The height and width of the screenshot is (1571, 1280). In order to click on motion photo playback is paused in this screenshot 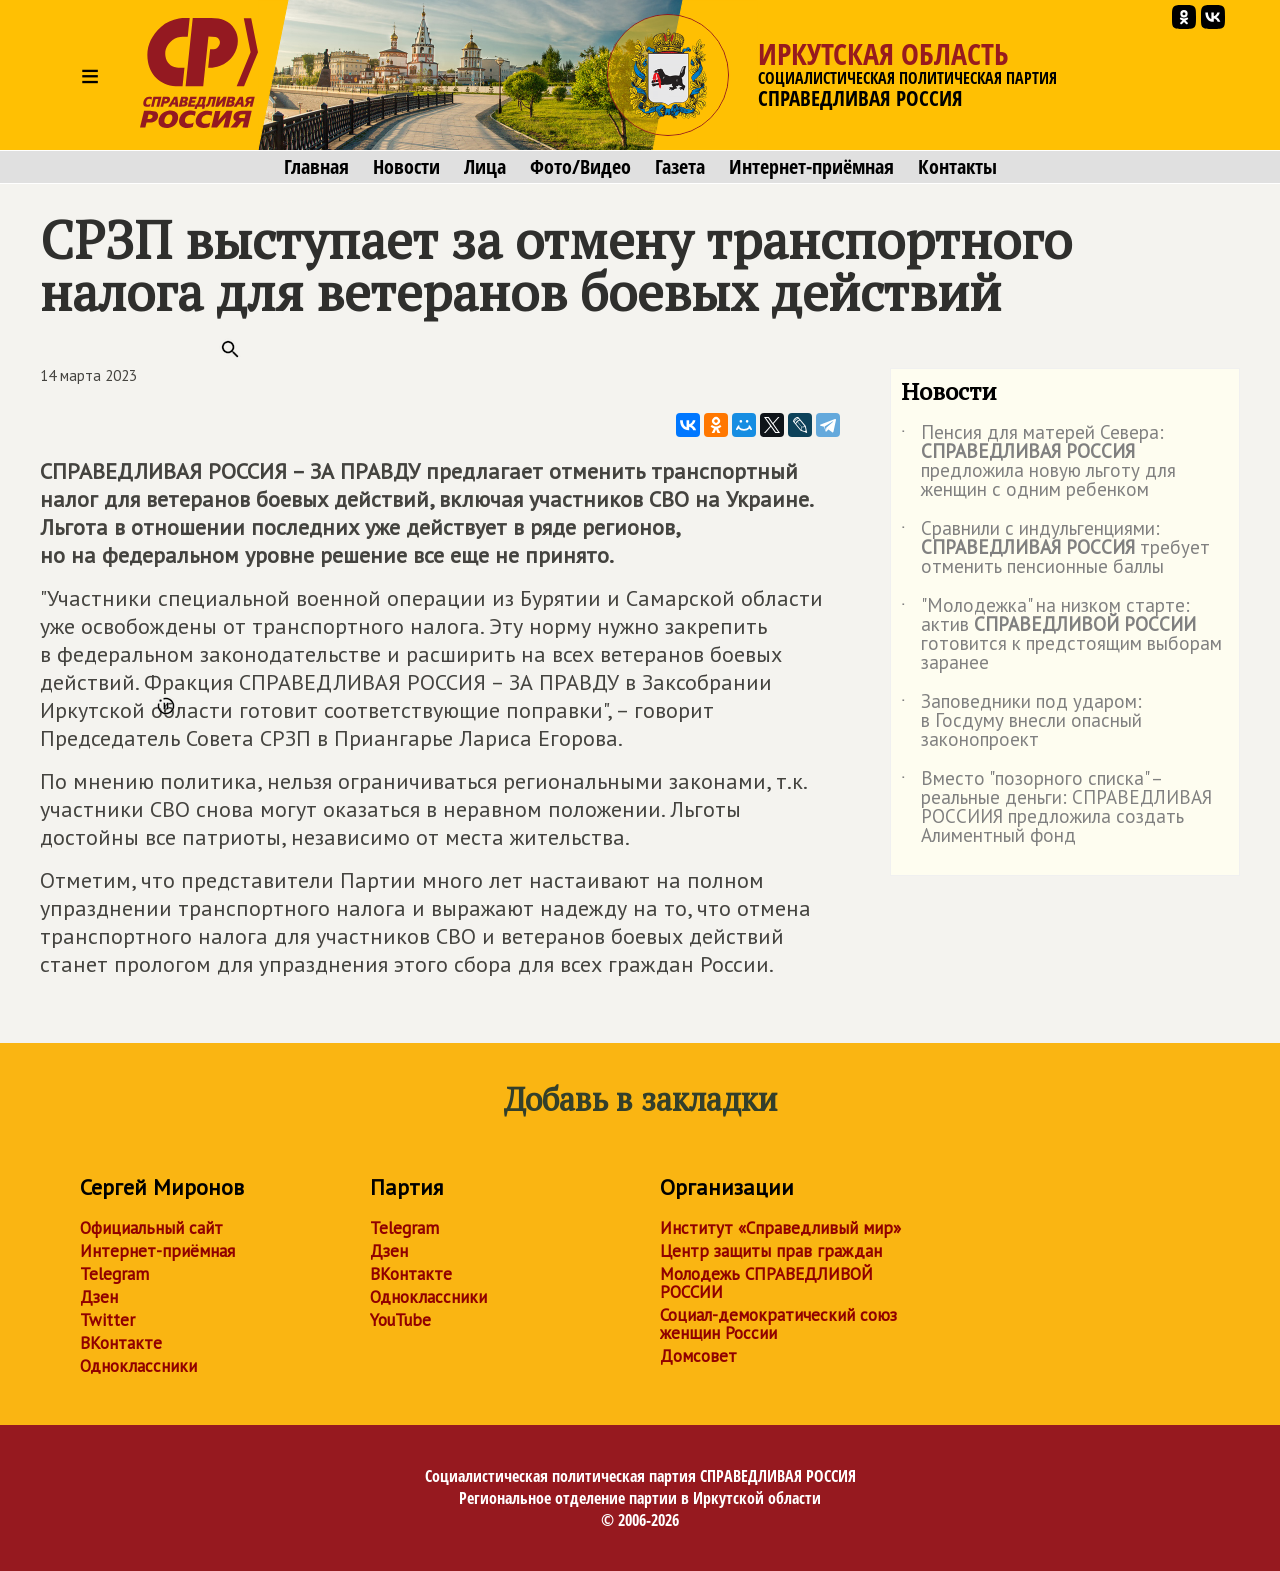, I will do `click(166, 706)`.